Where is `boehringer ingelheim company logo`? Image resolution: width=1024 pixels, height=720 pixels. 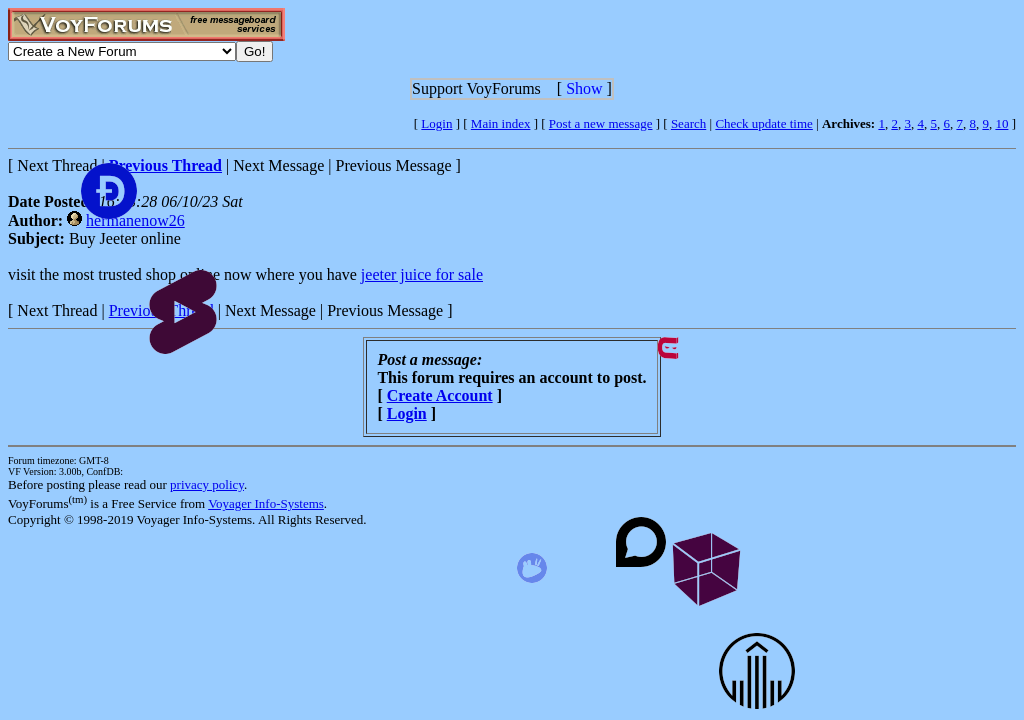
boehringer ingelheim company logo is located at coordinates (757, 671).